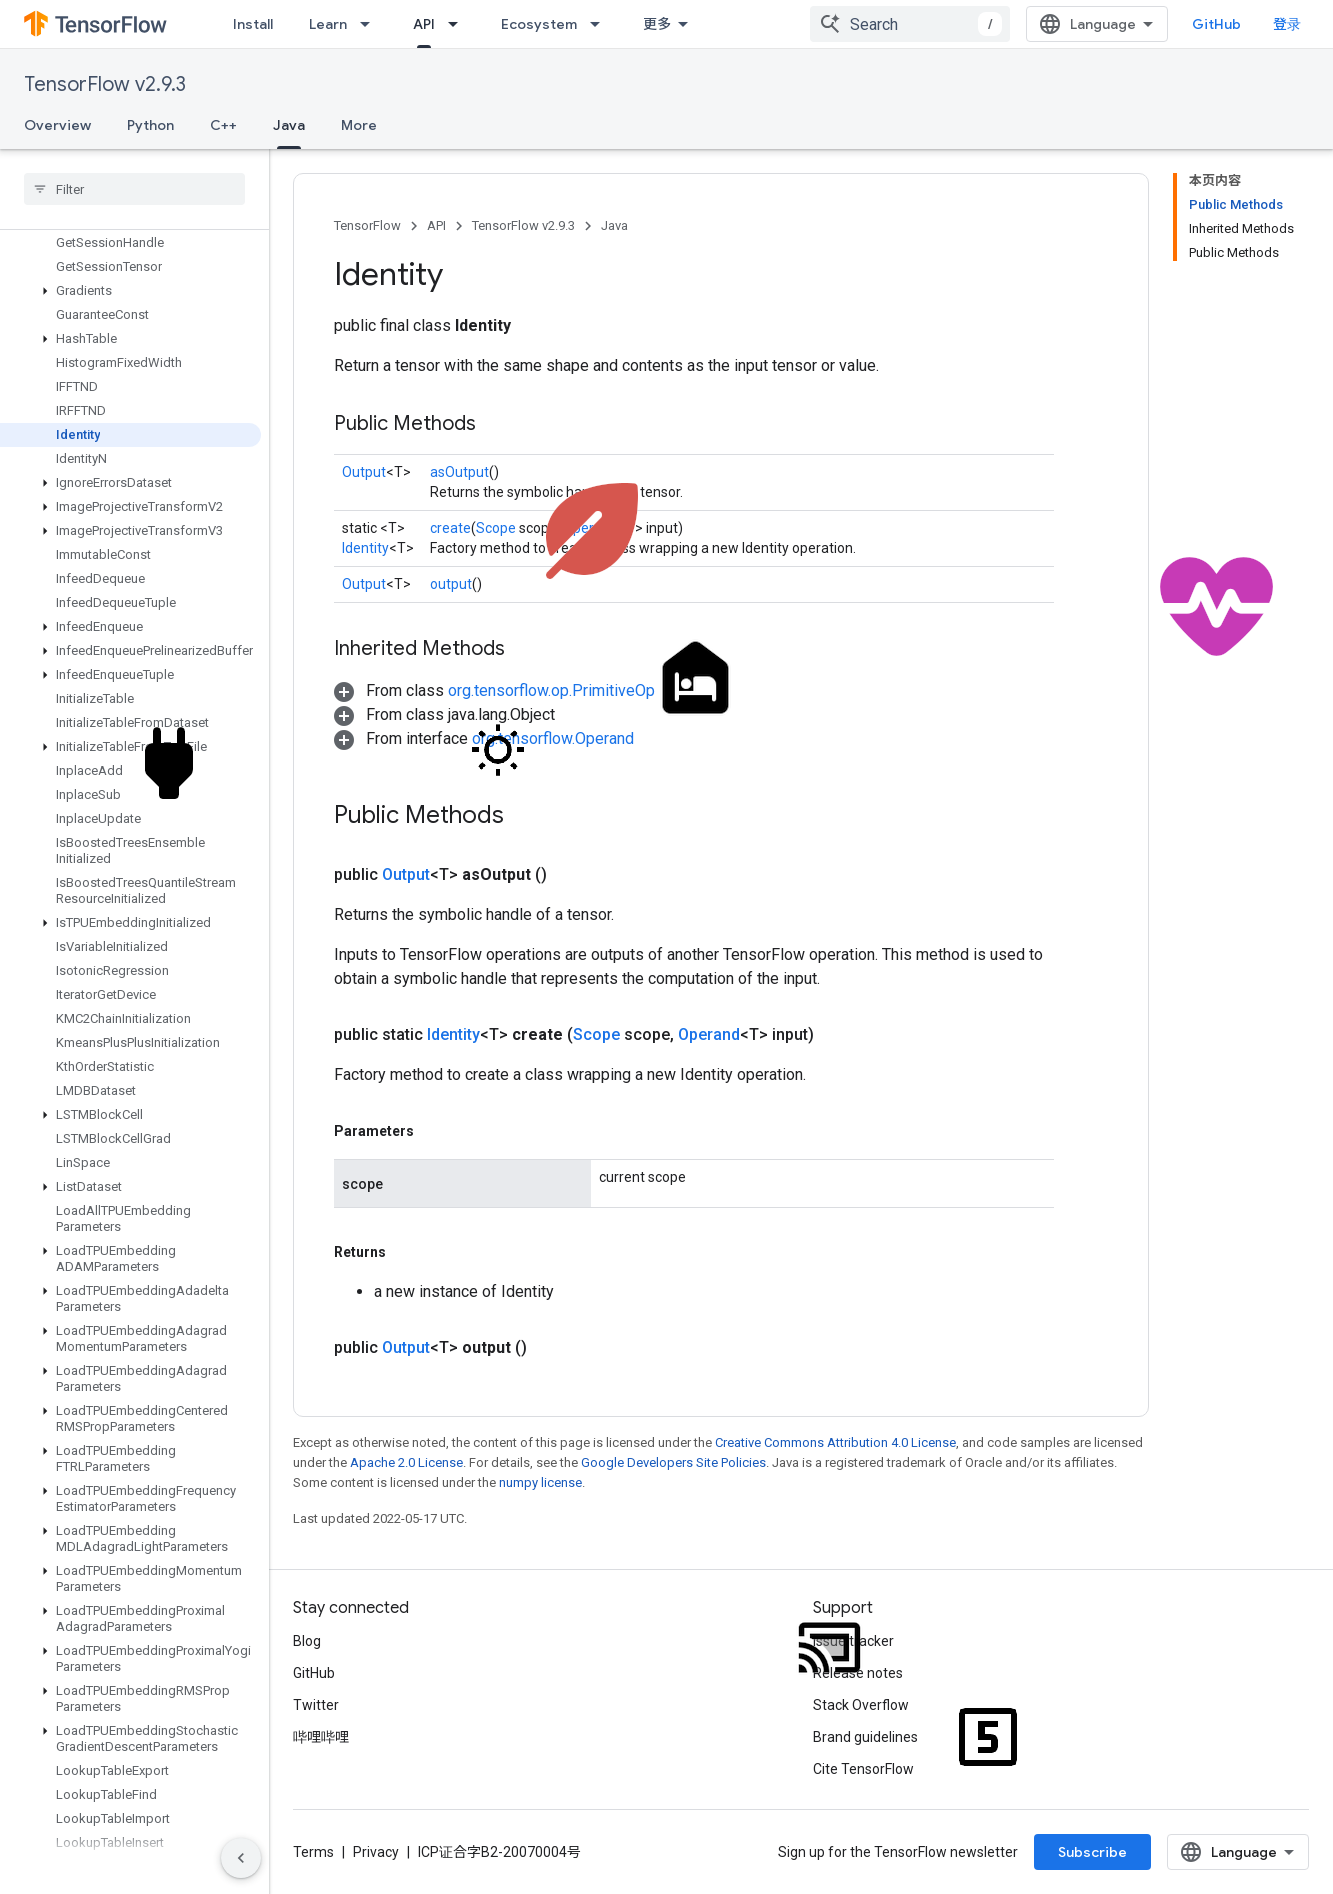 This screenshot has width=1333, height=1894. Describe the element at coordinates (590, 531) in the screenshot. I see `indicates eco-friendly or sustainable option` at that location.